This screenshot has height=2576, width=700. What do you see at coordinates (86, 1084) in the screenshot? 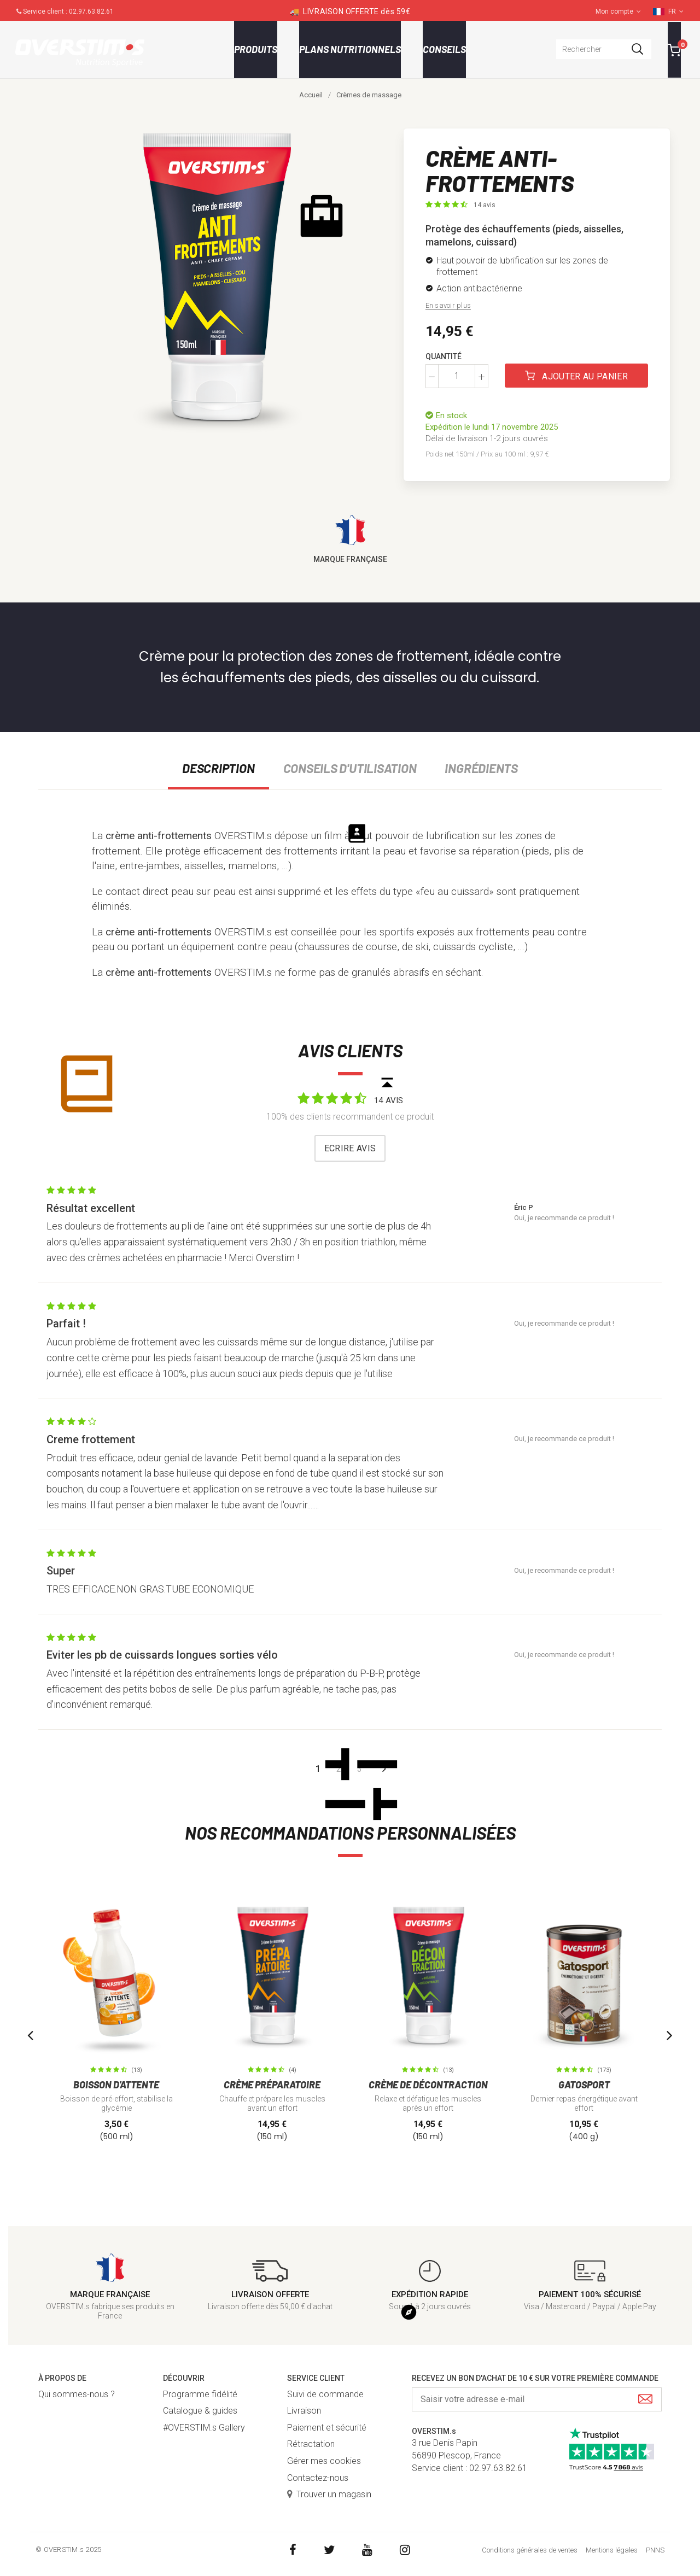
I see `open your library or reading list` at bounding box center [86, 1084].